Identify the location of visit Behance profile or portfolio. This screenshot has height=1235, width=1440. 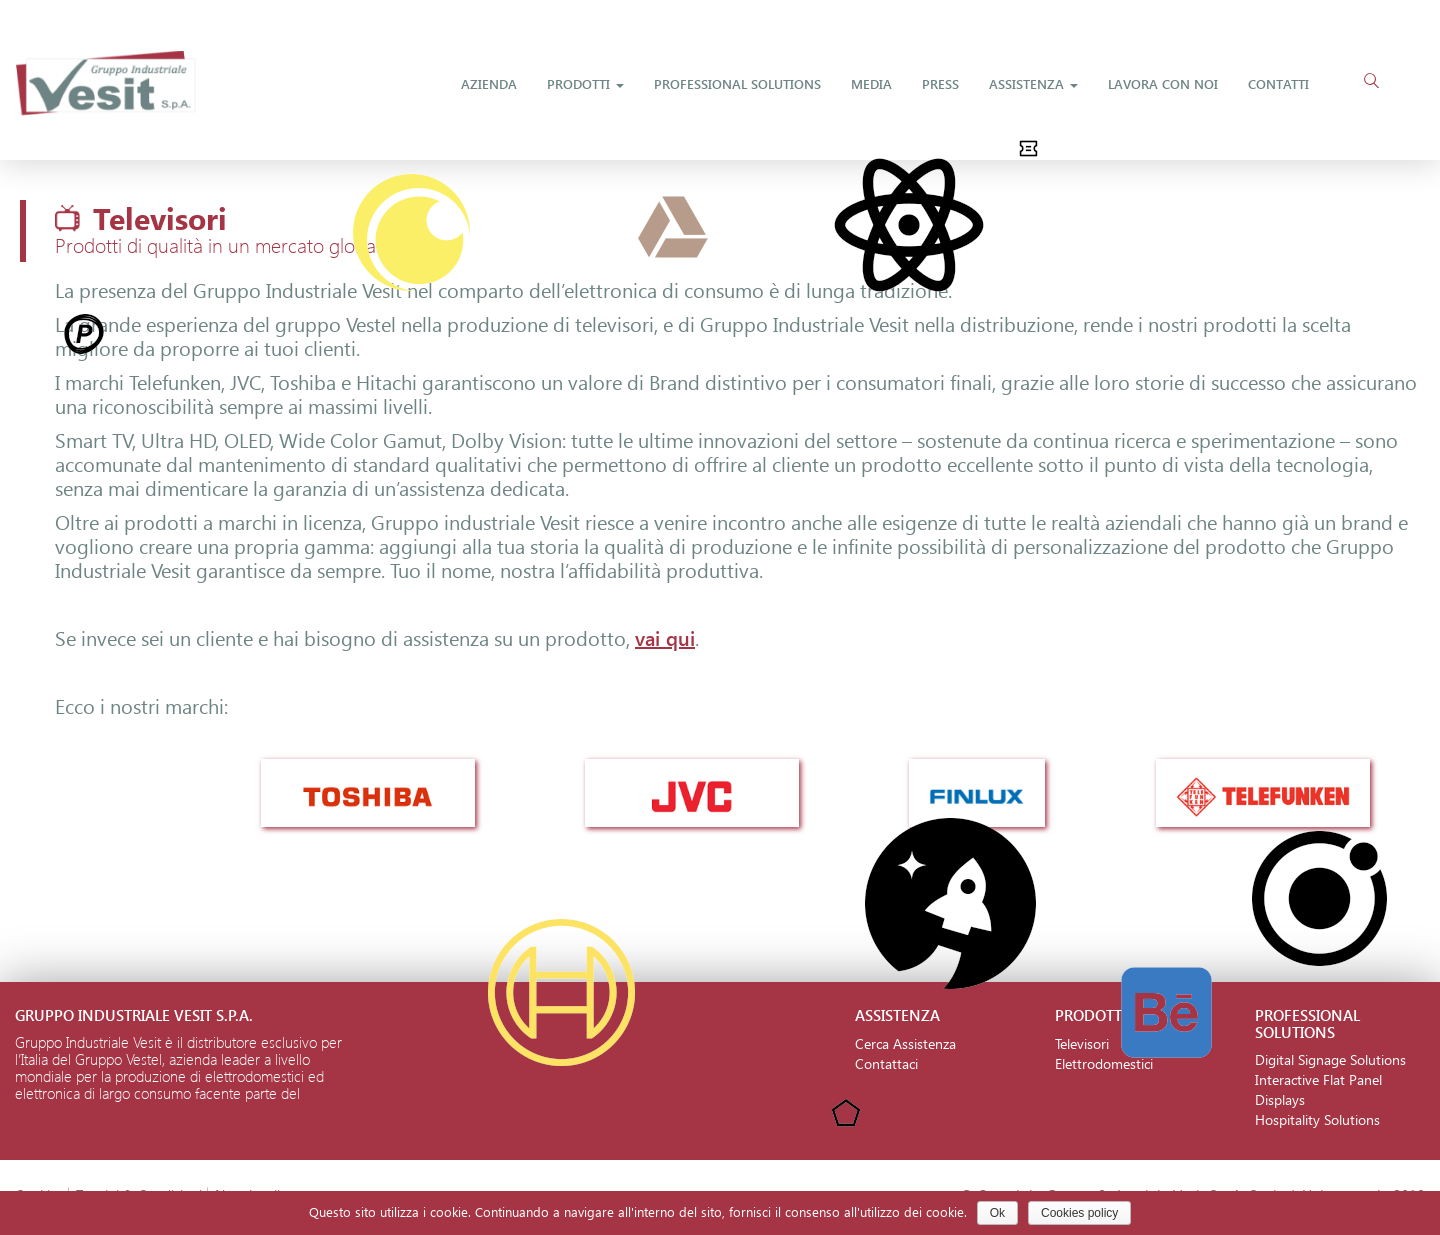
(1166, 1012).